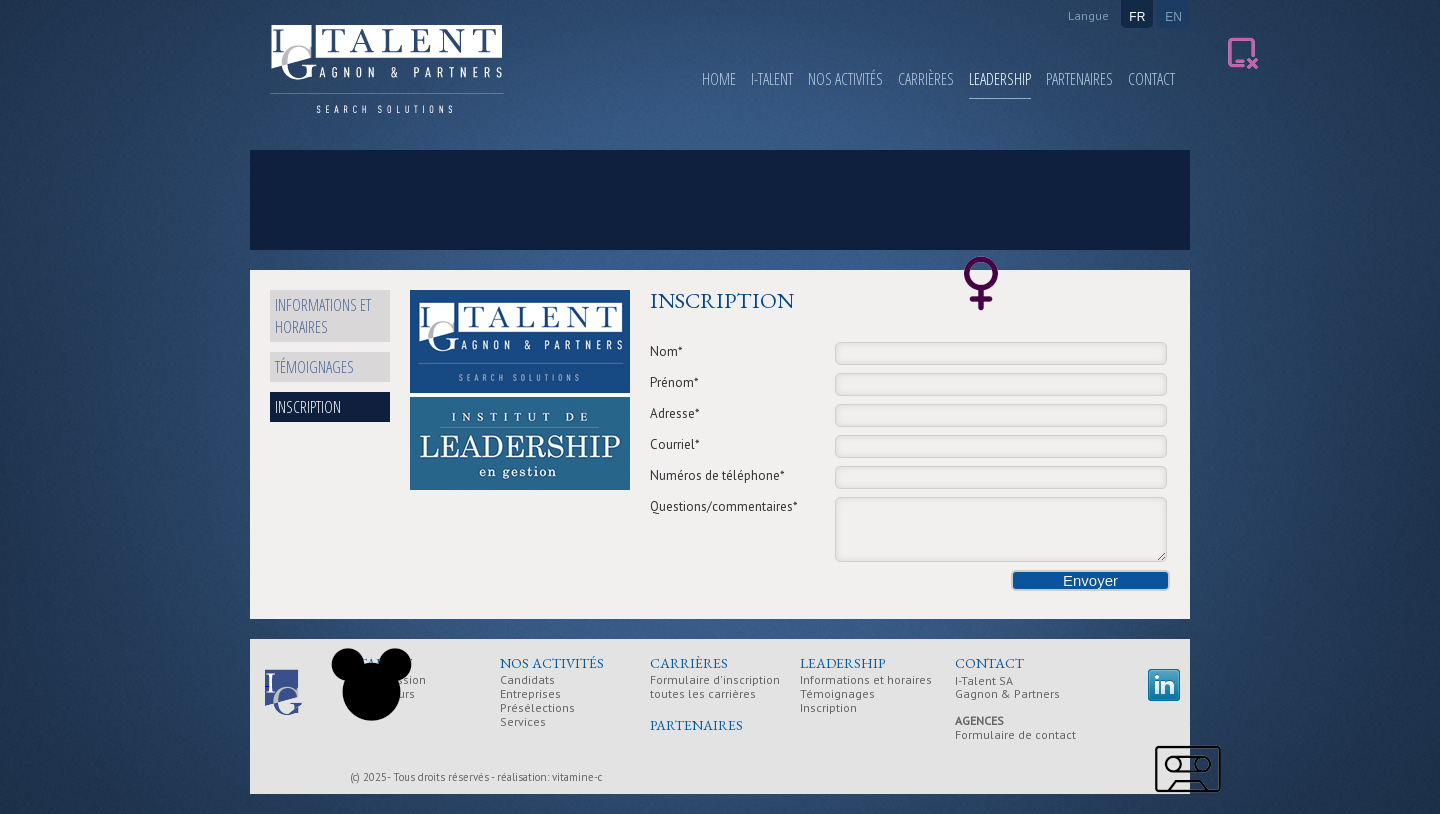 Image resolution: width=1440 pixels, height=814 pixels. Describe the element at coordinates (1241, 52) in the screenshot. I see `disconnect or remove iPad device` at that location.